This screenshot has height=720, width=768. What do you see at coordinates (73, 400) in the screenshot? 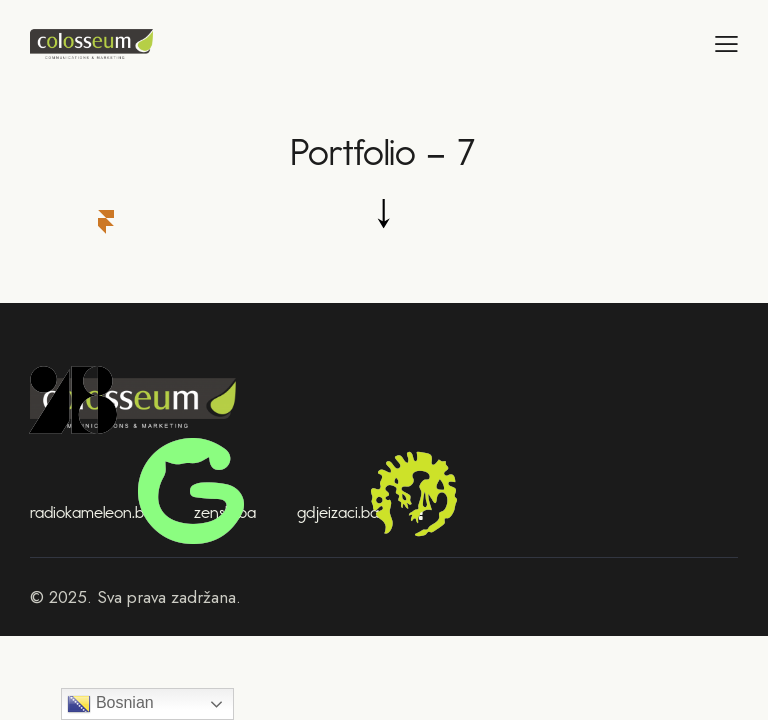
I see `open Google Fonts website or service` at bounding box center [73, 400].